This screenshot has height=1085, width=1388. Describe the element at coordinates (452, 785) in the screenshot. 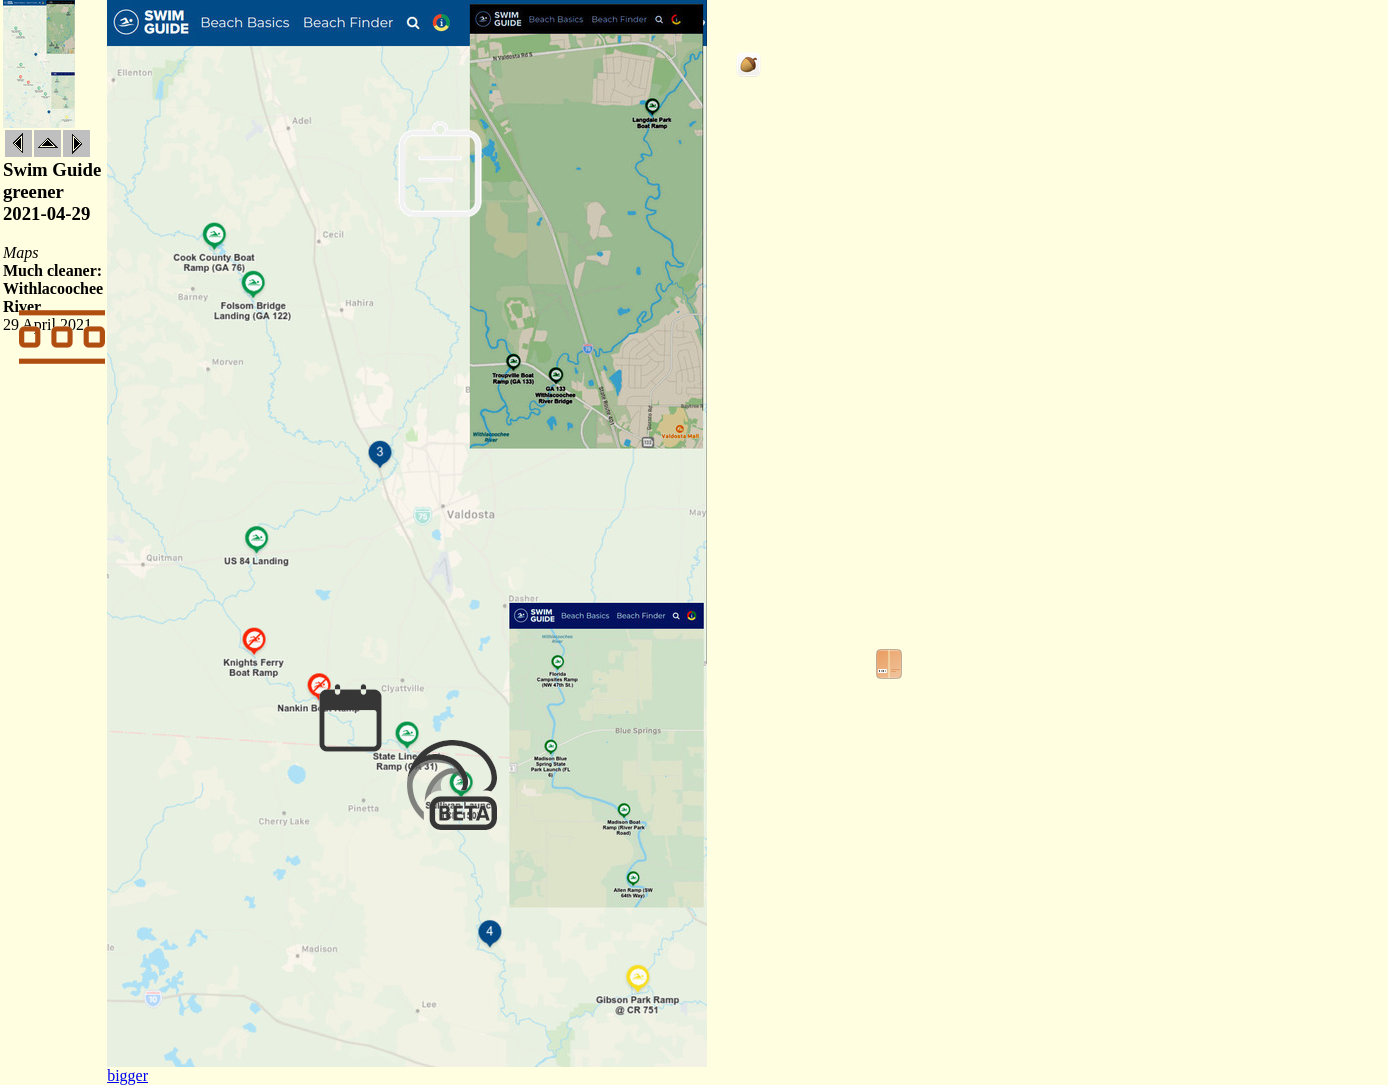

I see `open microsoft edge beta browser` at that location.